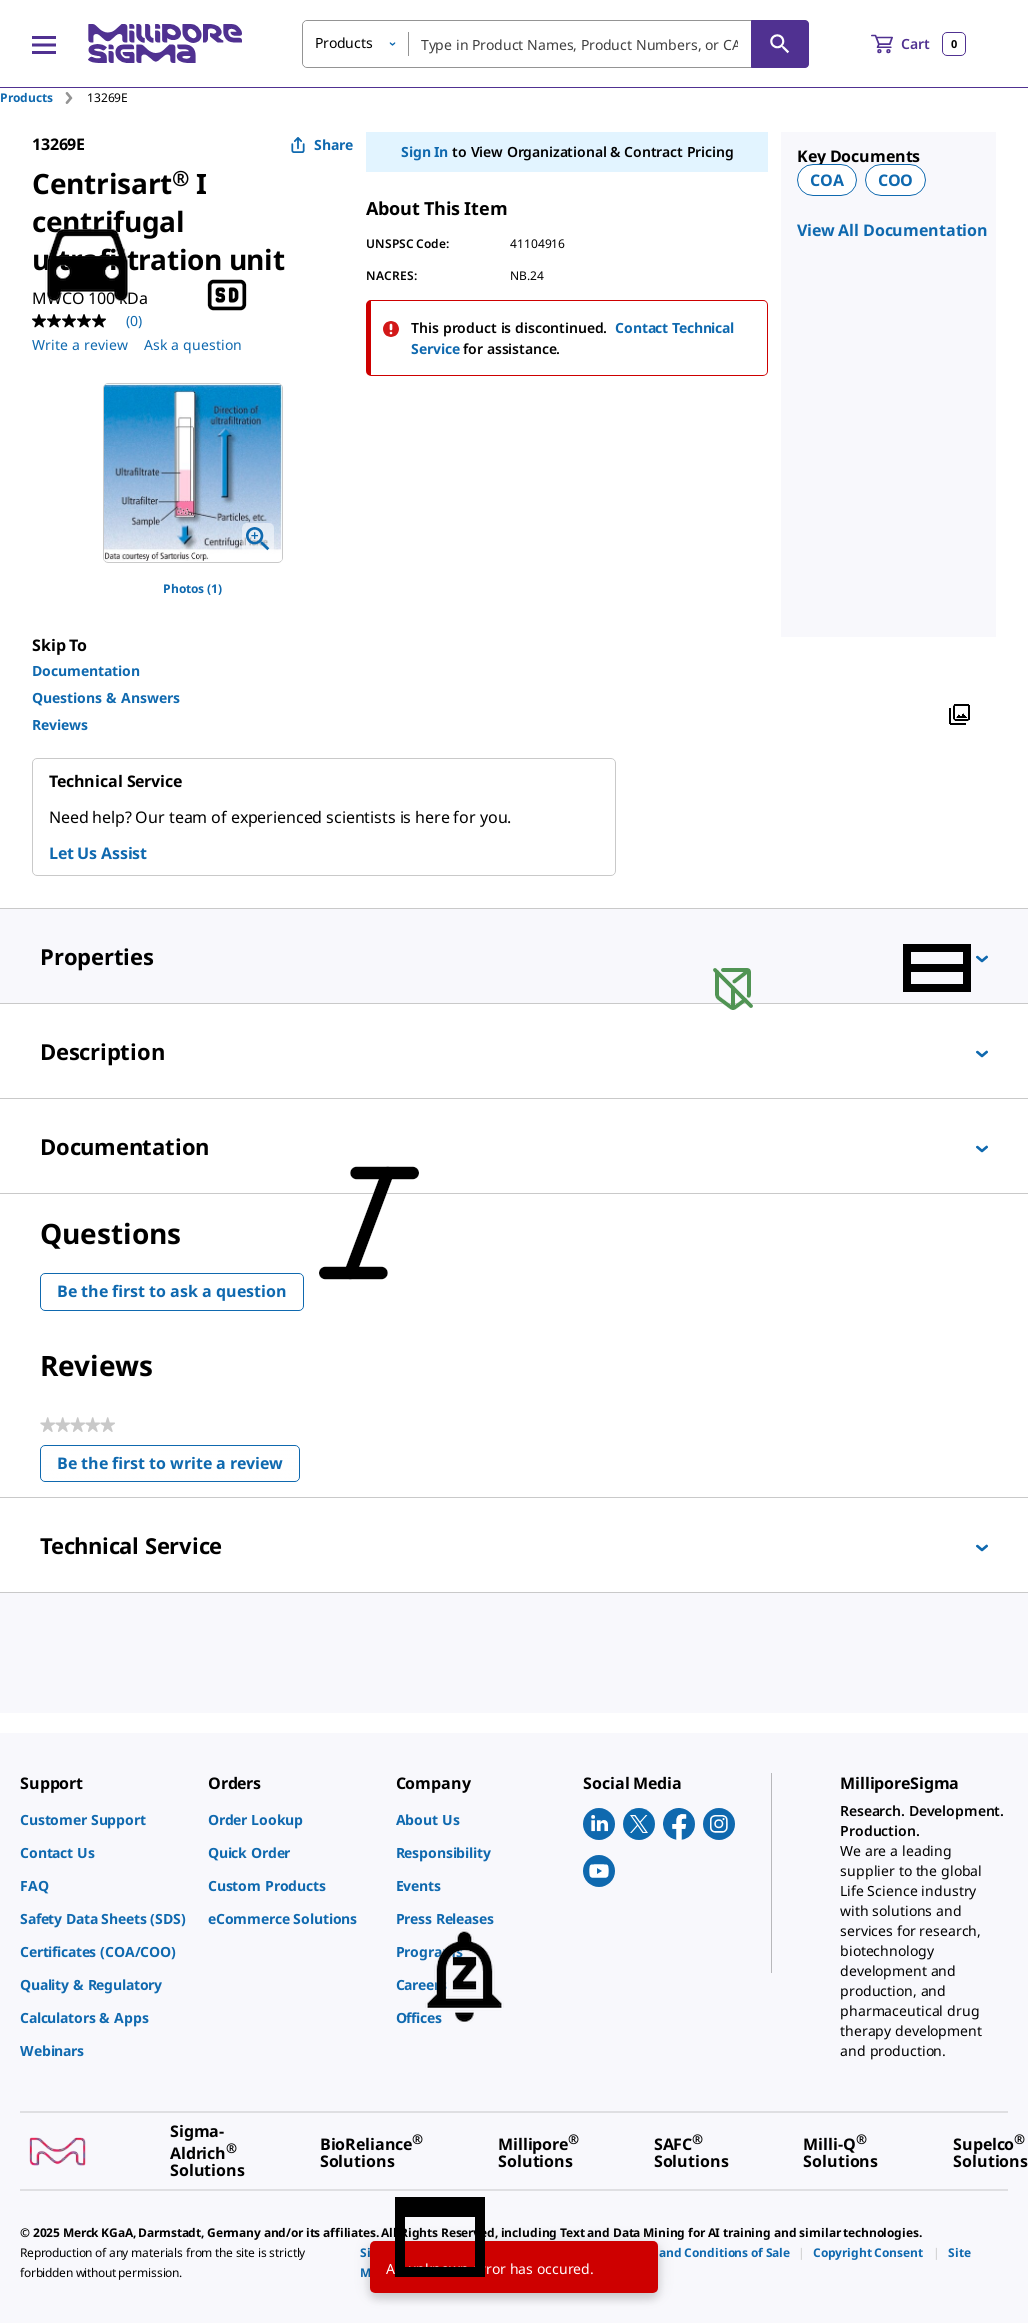 The image size is (1028, 2323). Describe the element at coordinates (935, 968) in the screenshot. I see `switch to stream or list view` at that location.